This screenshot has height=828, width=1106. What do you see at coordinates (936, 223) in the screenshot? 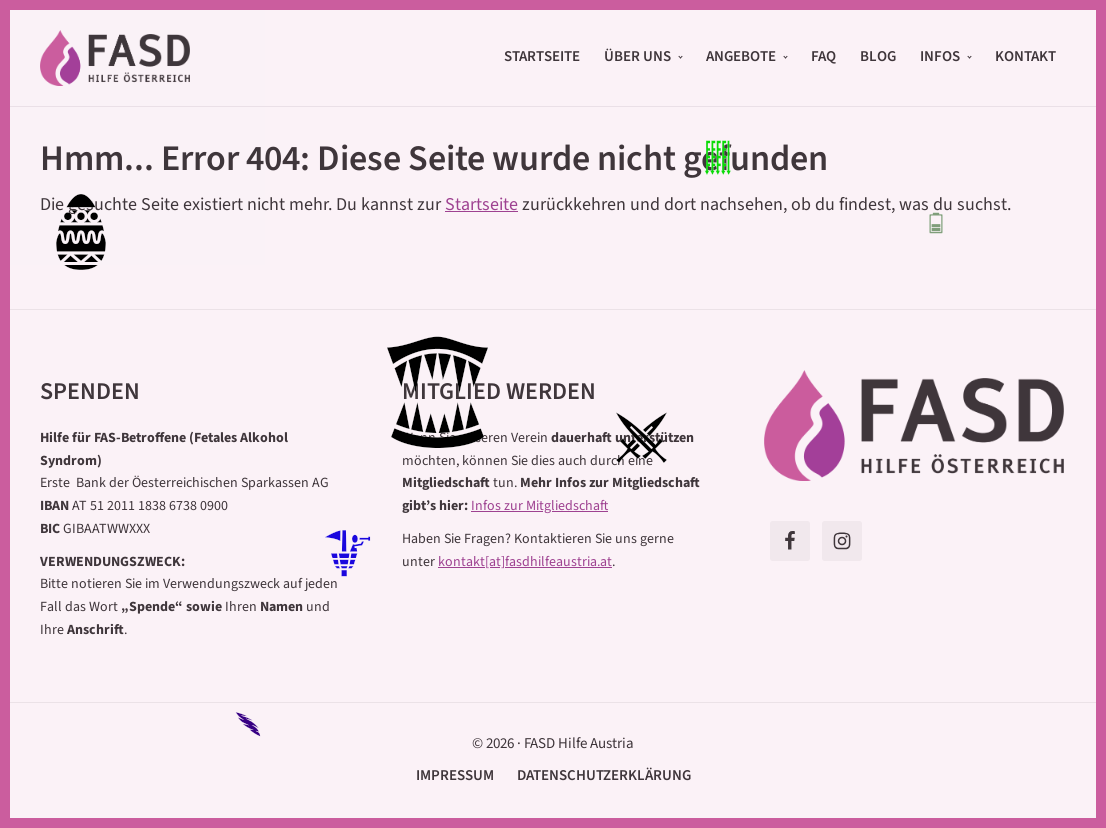
I see `indicates battery at 50% charge` at bounding box center [936, 223].